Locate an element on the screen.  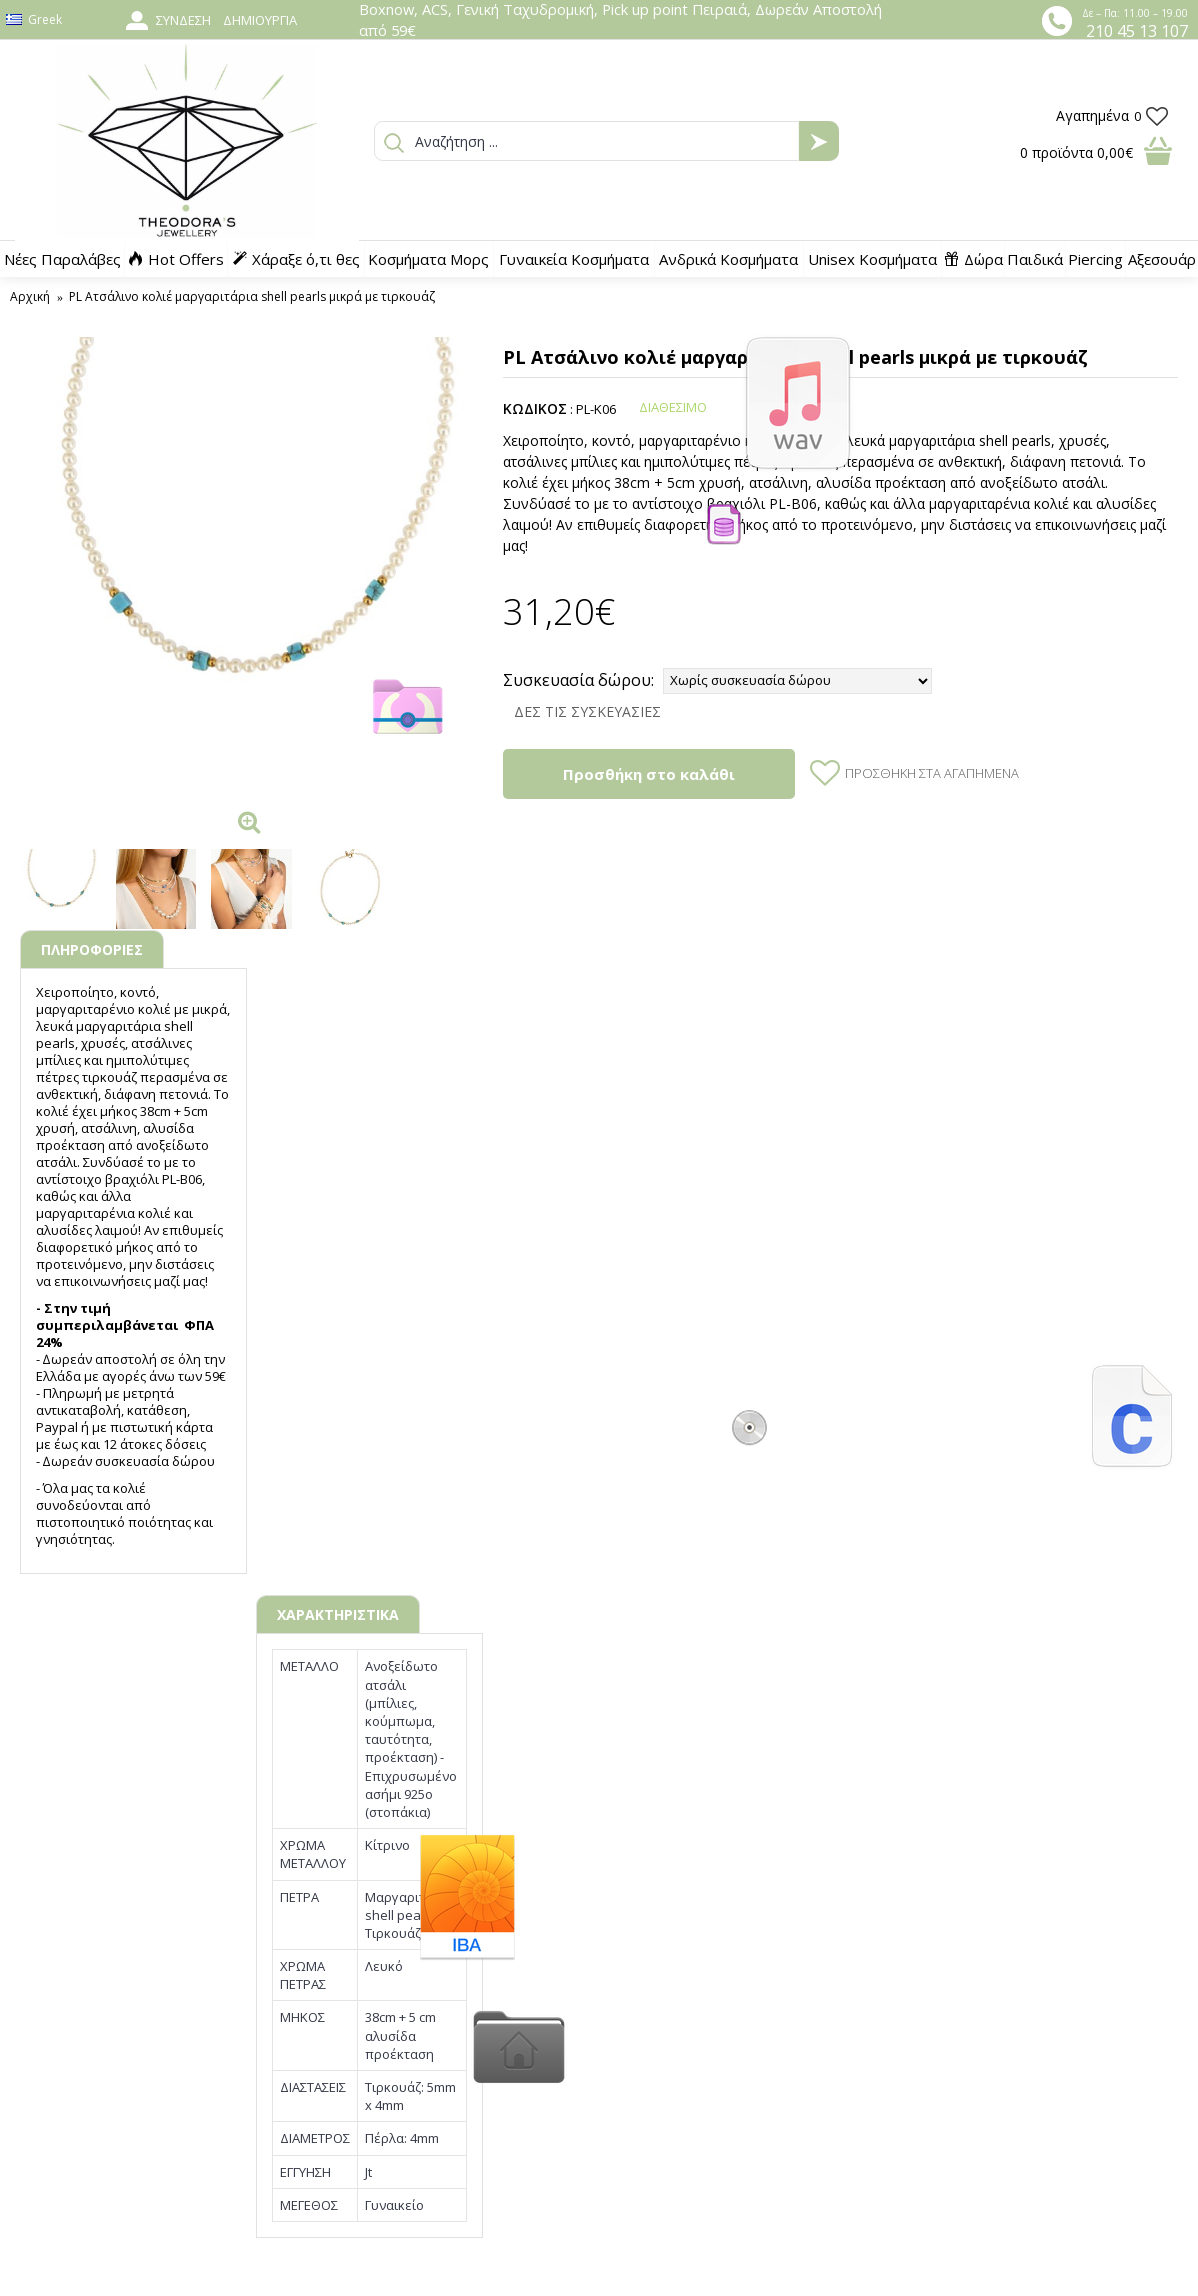
access your home folder is located at coordinates (519, 2047).